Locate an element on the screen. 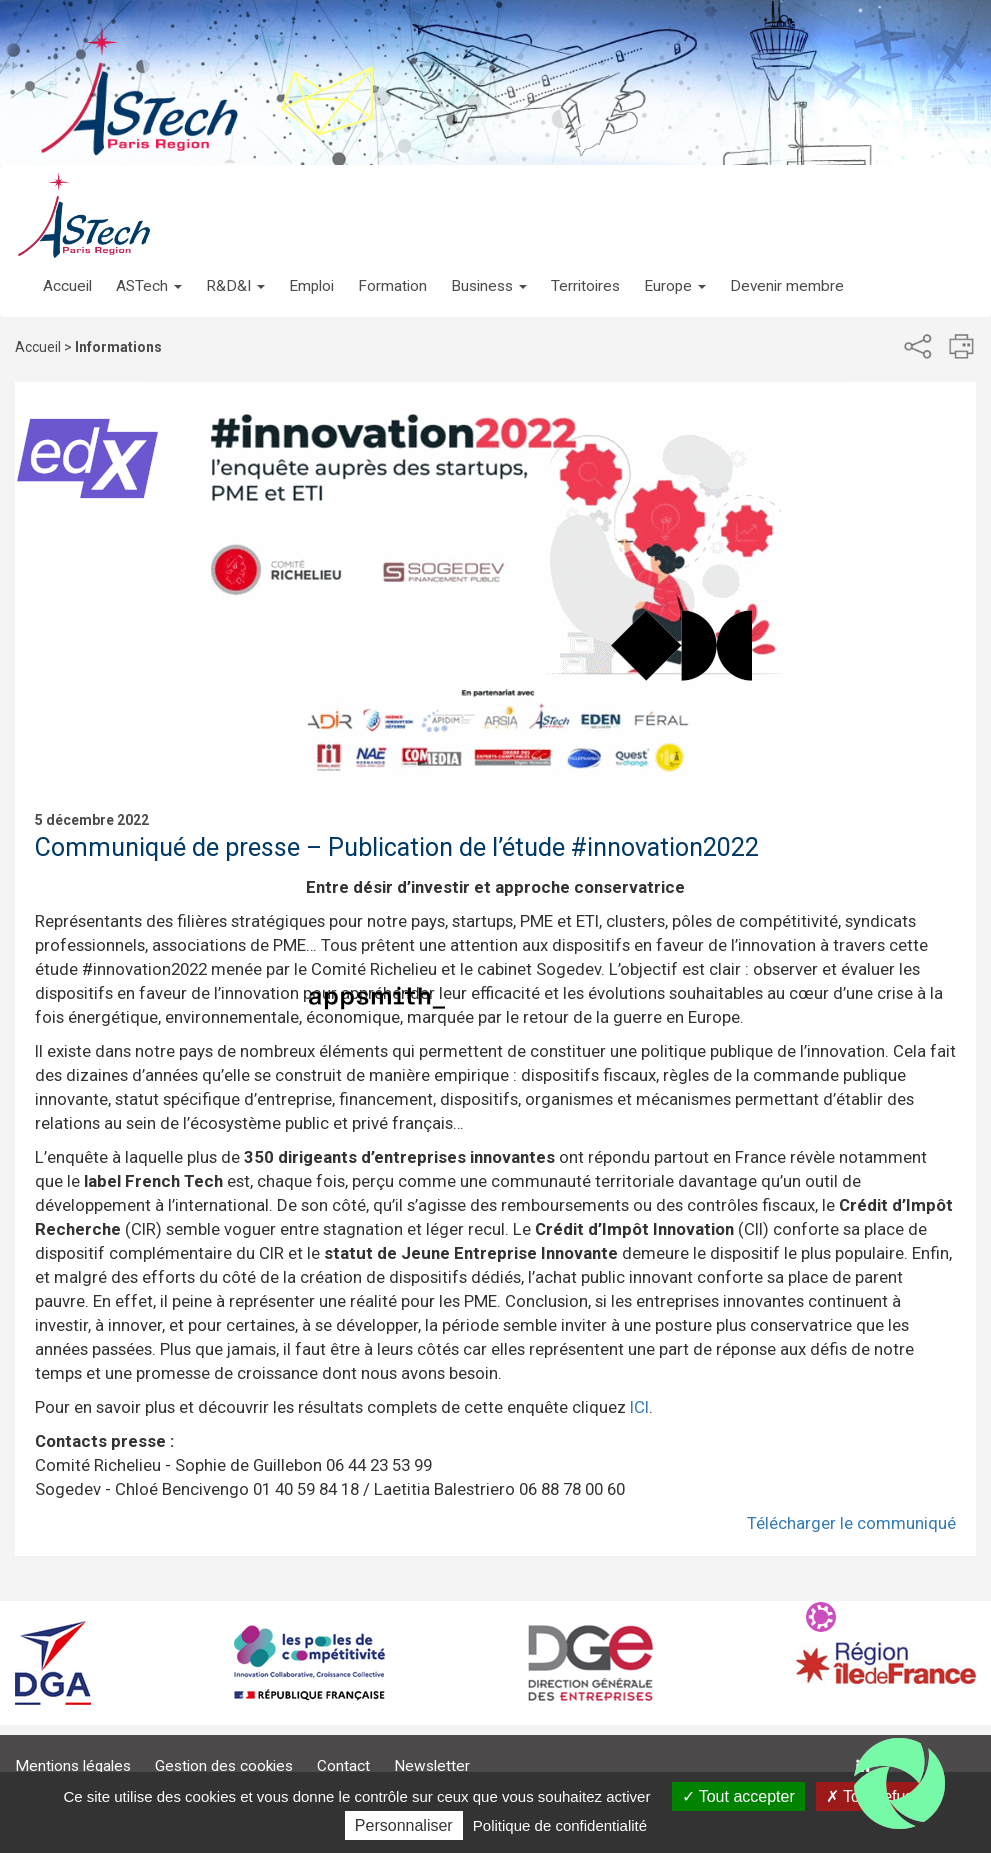  appium logo - open source mobile automation testing framework is located at coordinates (899, 1783).